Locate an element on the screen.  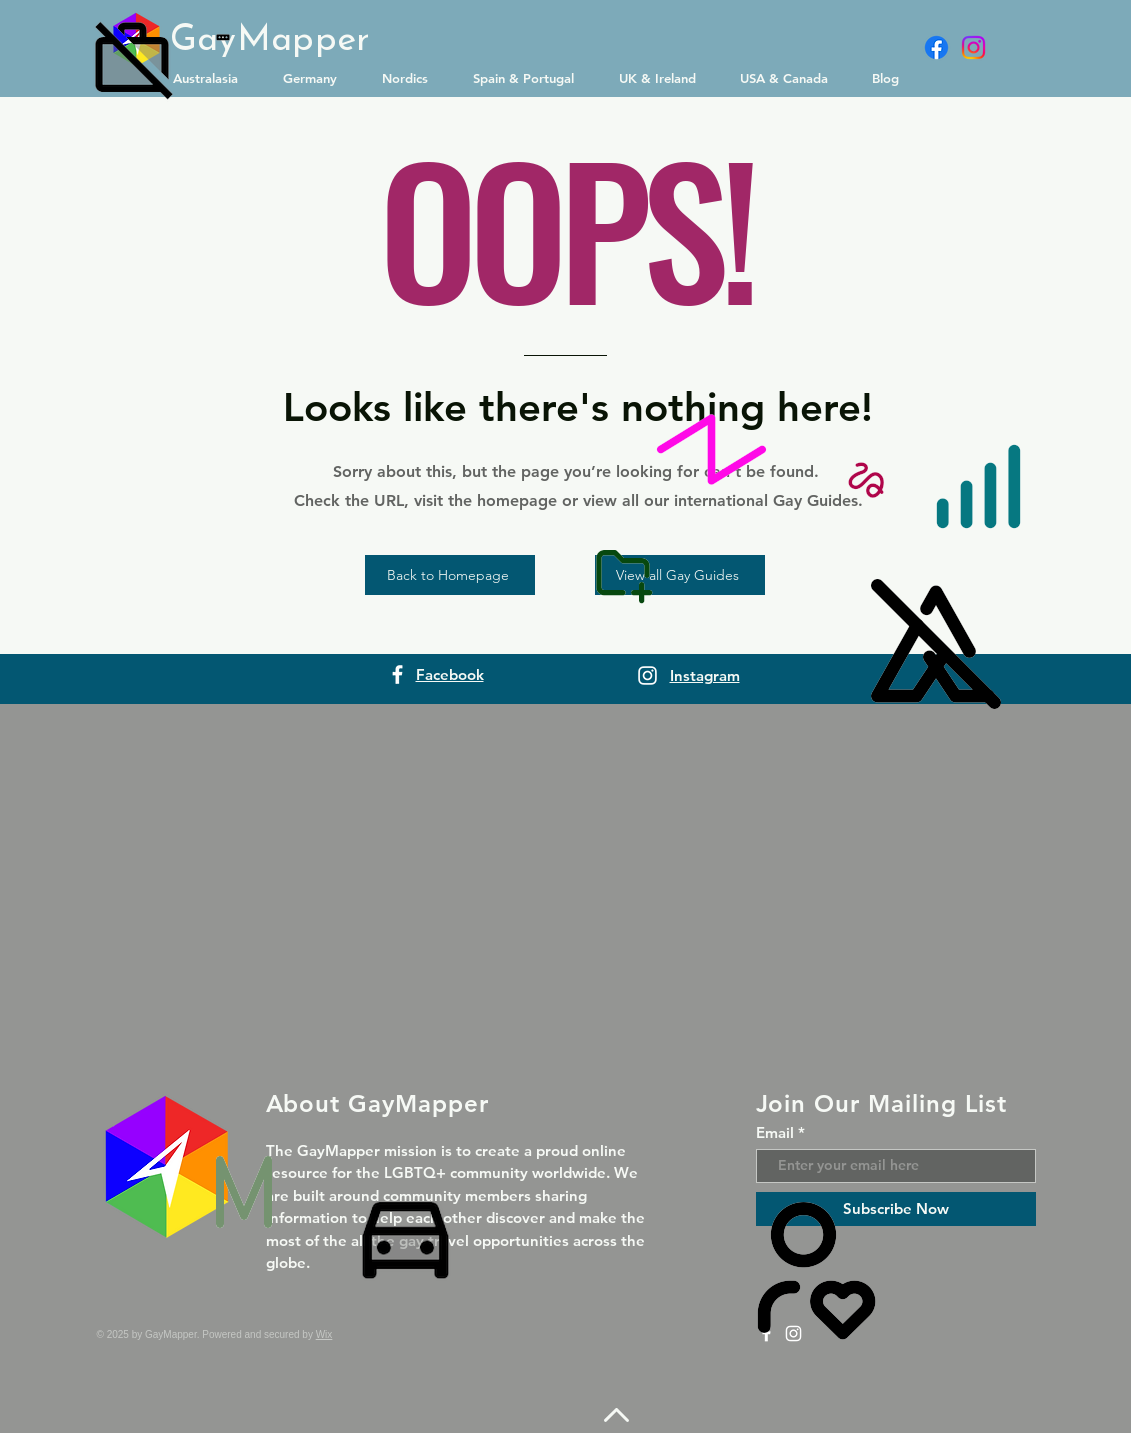
add user to favorites is located at coordinates (803, 1267).